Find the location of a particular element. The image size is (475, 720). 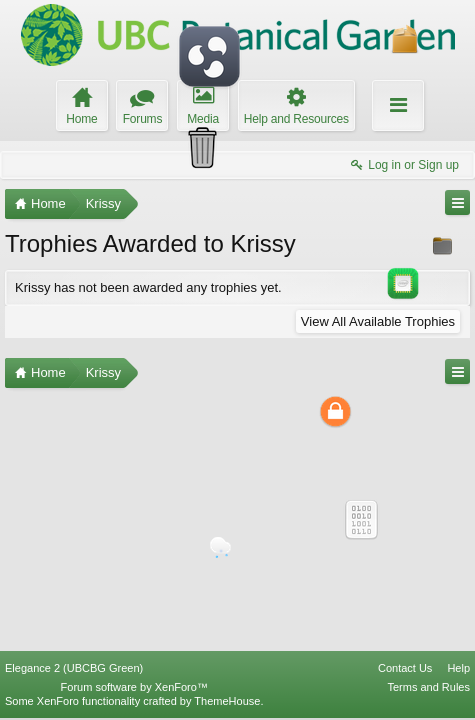

firmware file or system software package is located at coordinates (403, 284).